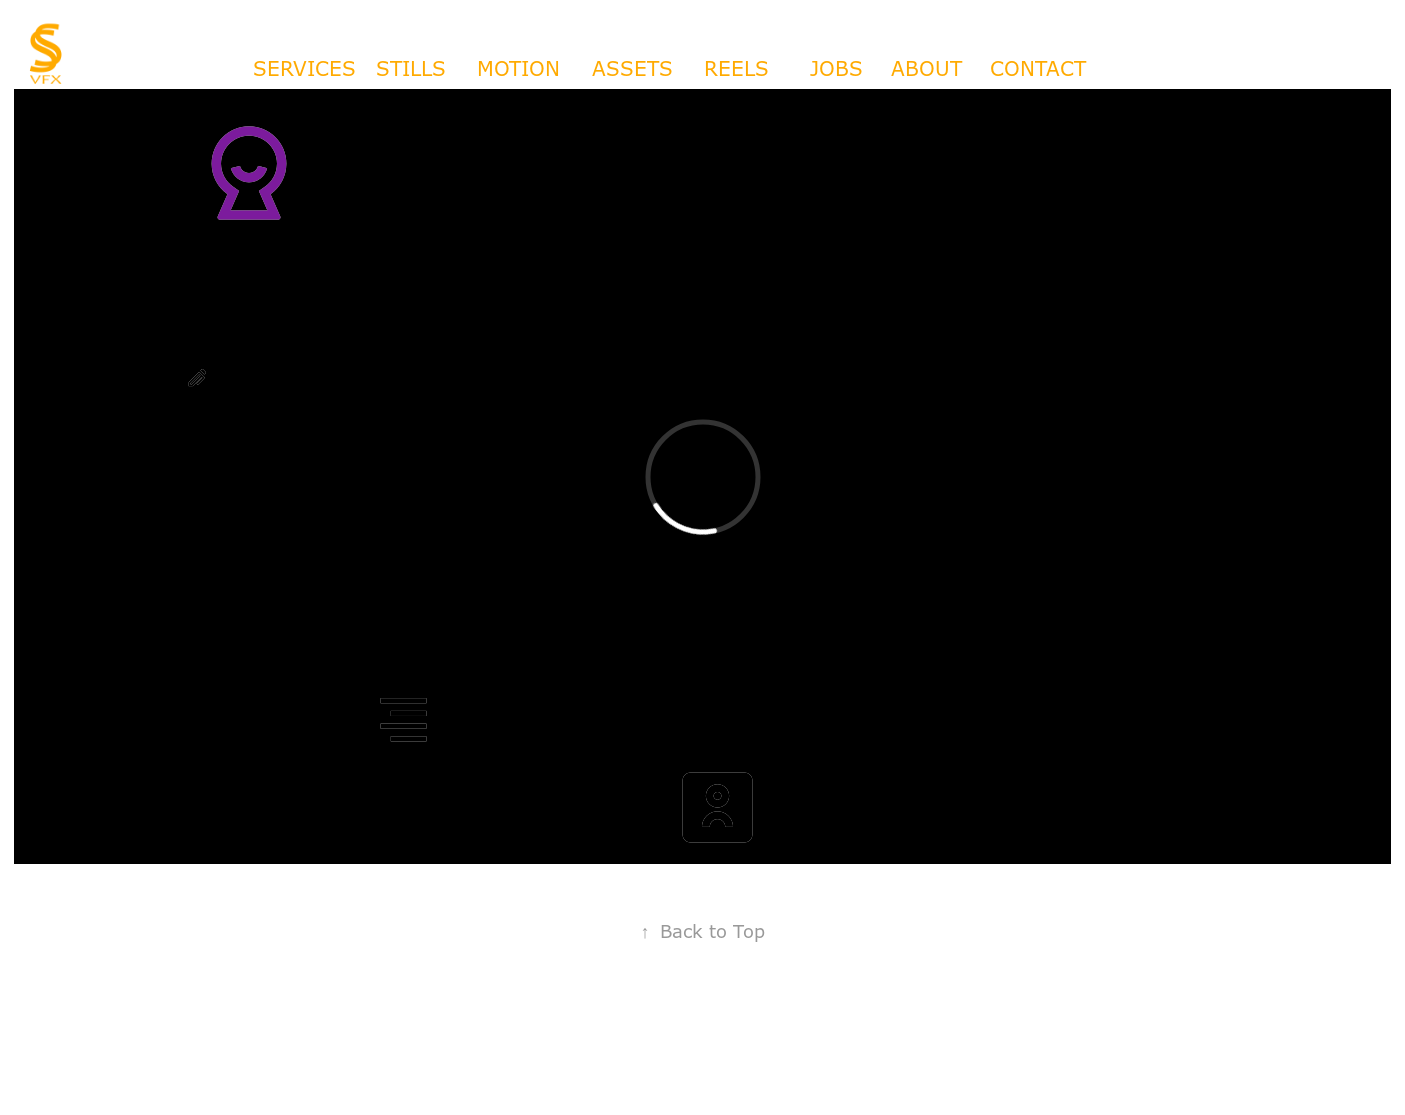 Image resolution: width=1405 pixels, height=1115 pixels. Describe the element at coordinates (249, 173) in the screenshot. I see `view user profile` at that location.